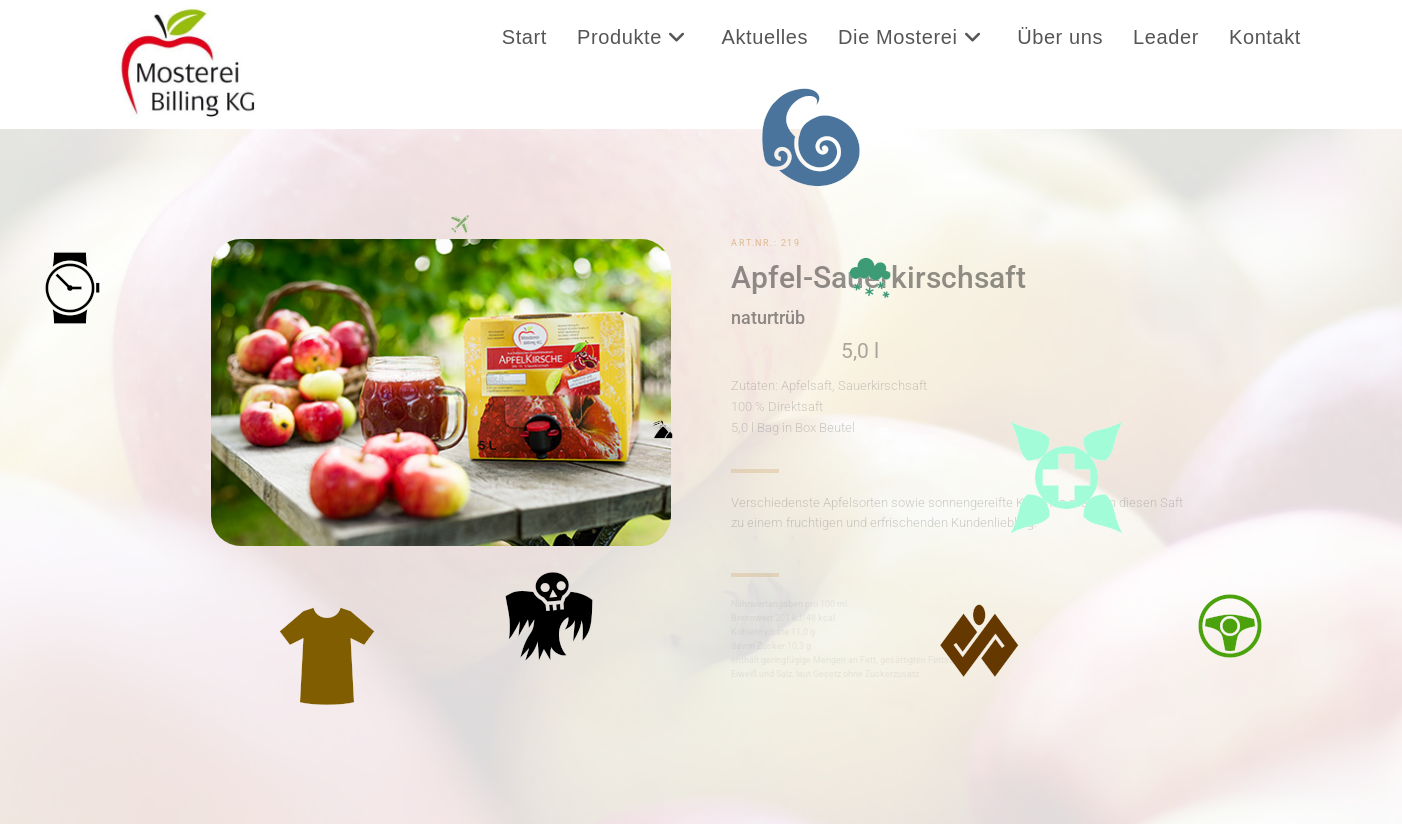 This screenshot has height=824, width=1402. Describe the element at coordinates (1230, 626) in the screenshot. I see `access driving or vehicle controls` at that location.